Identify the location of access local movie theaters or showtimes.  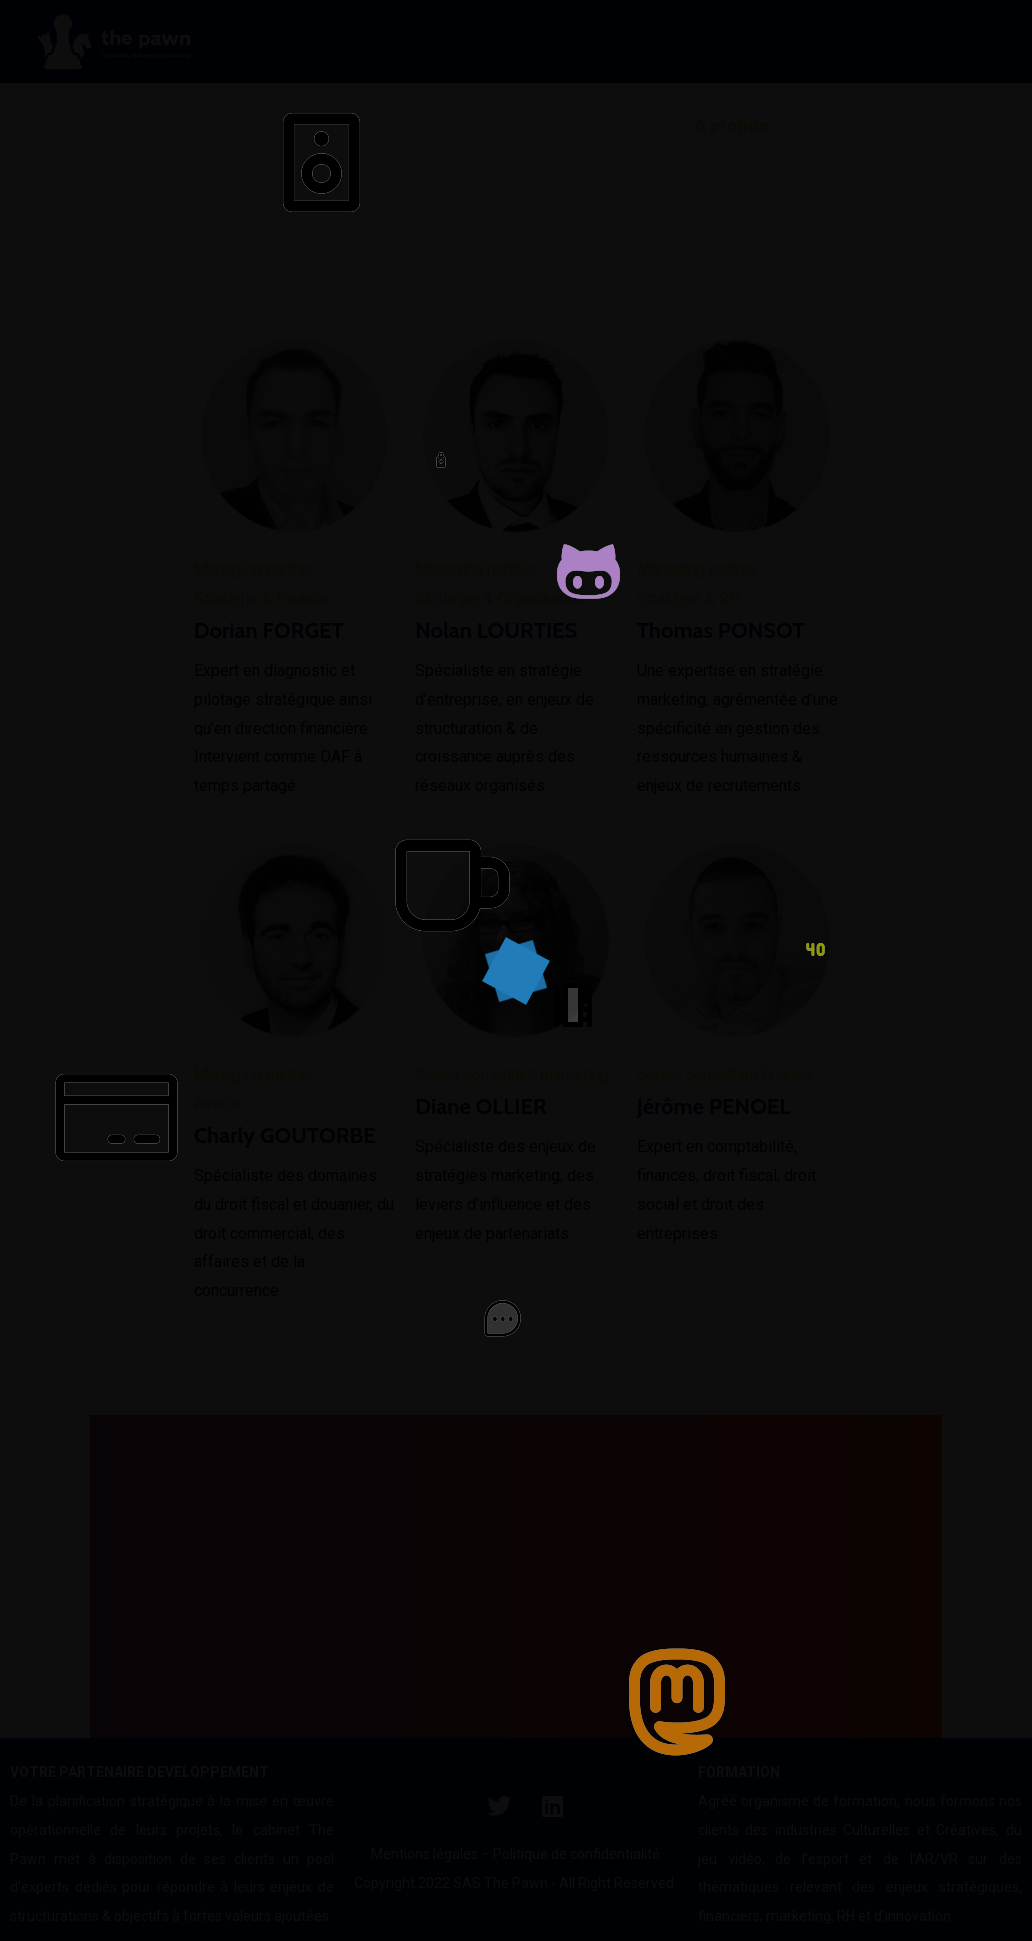
(573, 1005).